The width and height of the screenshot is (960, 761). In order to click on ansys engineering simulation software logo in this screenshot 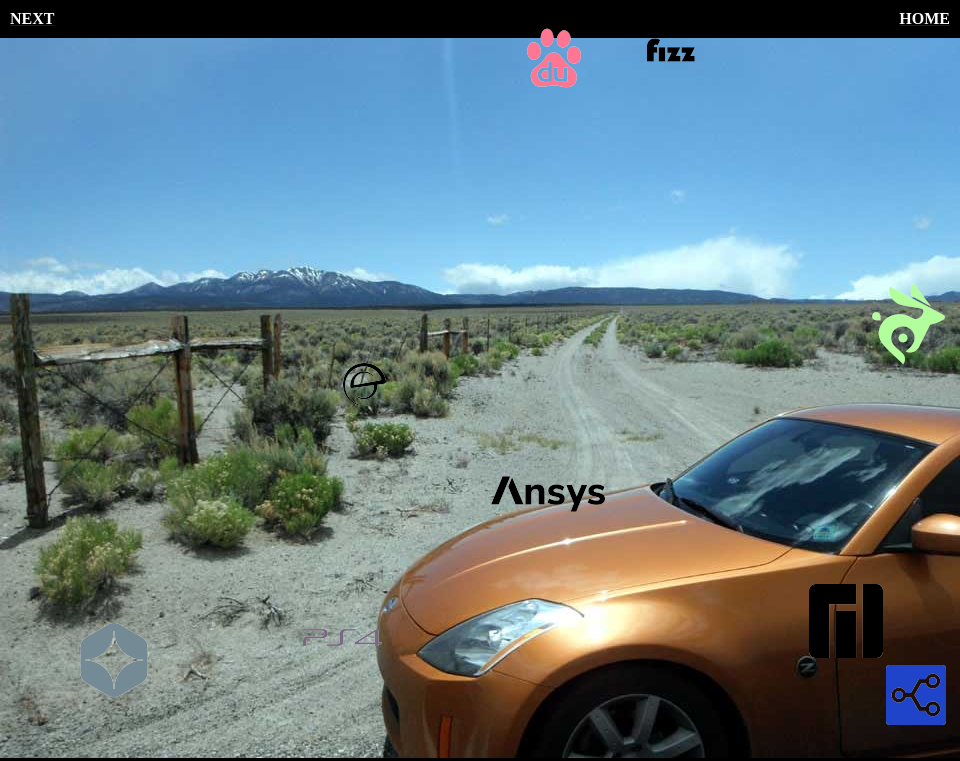, I will do `click(548, 494)`.